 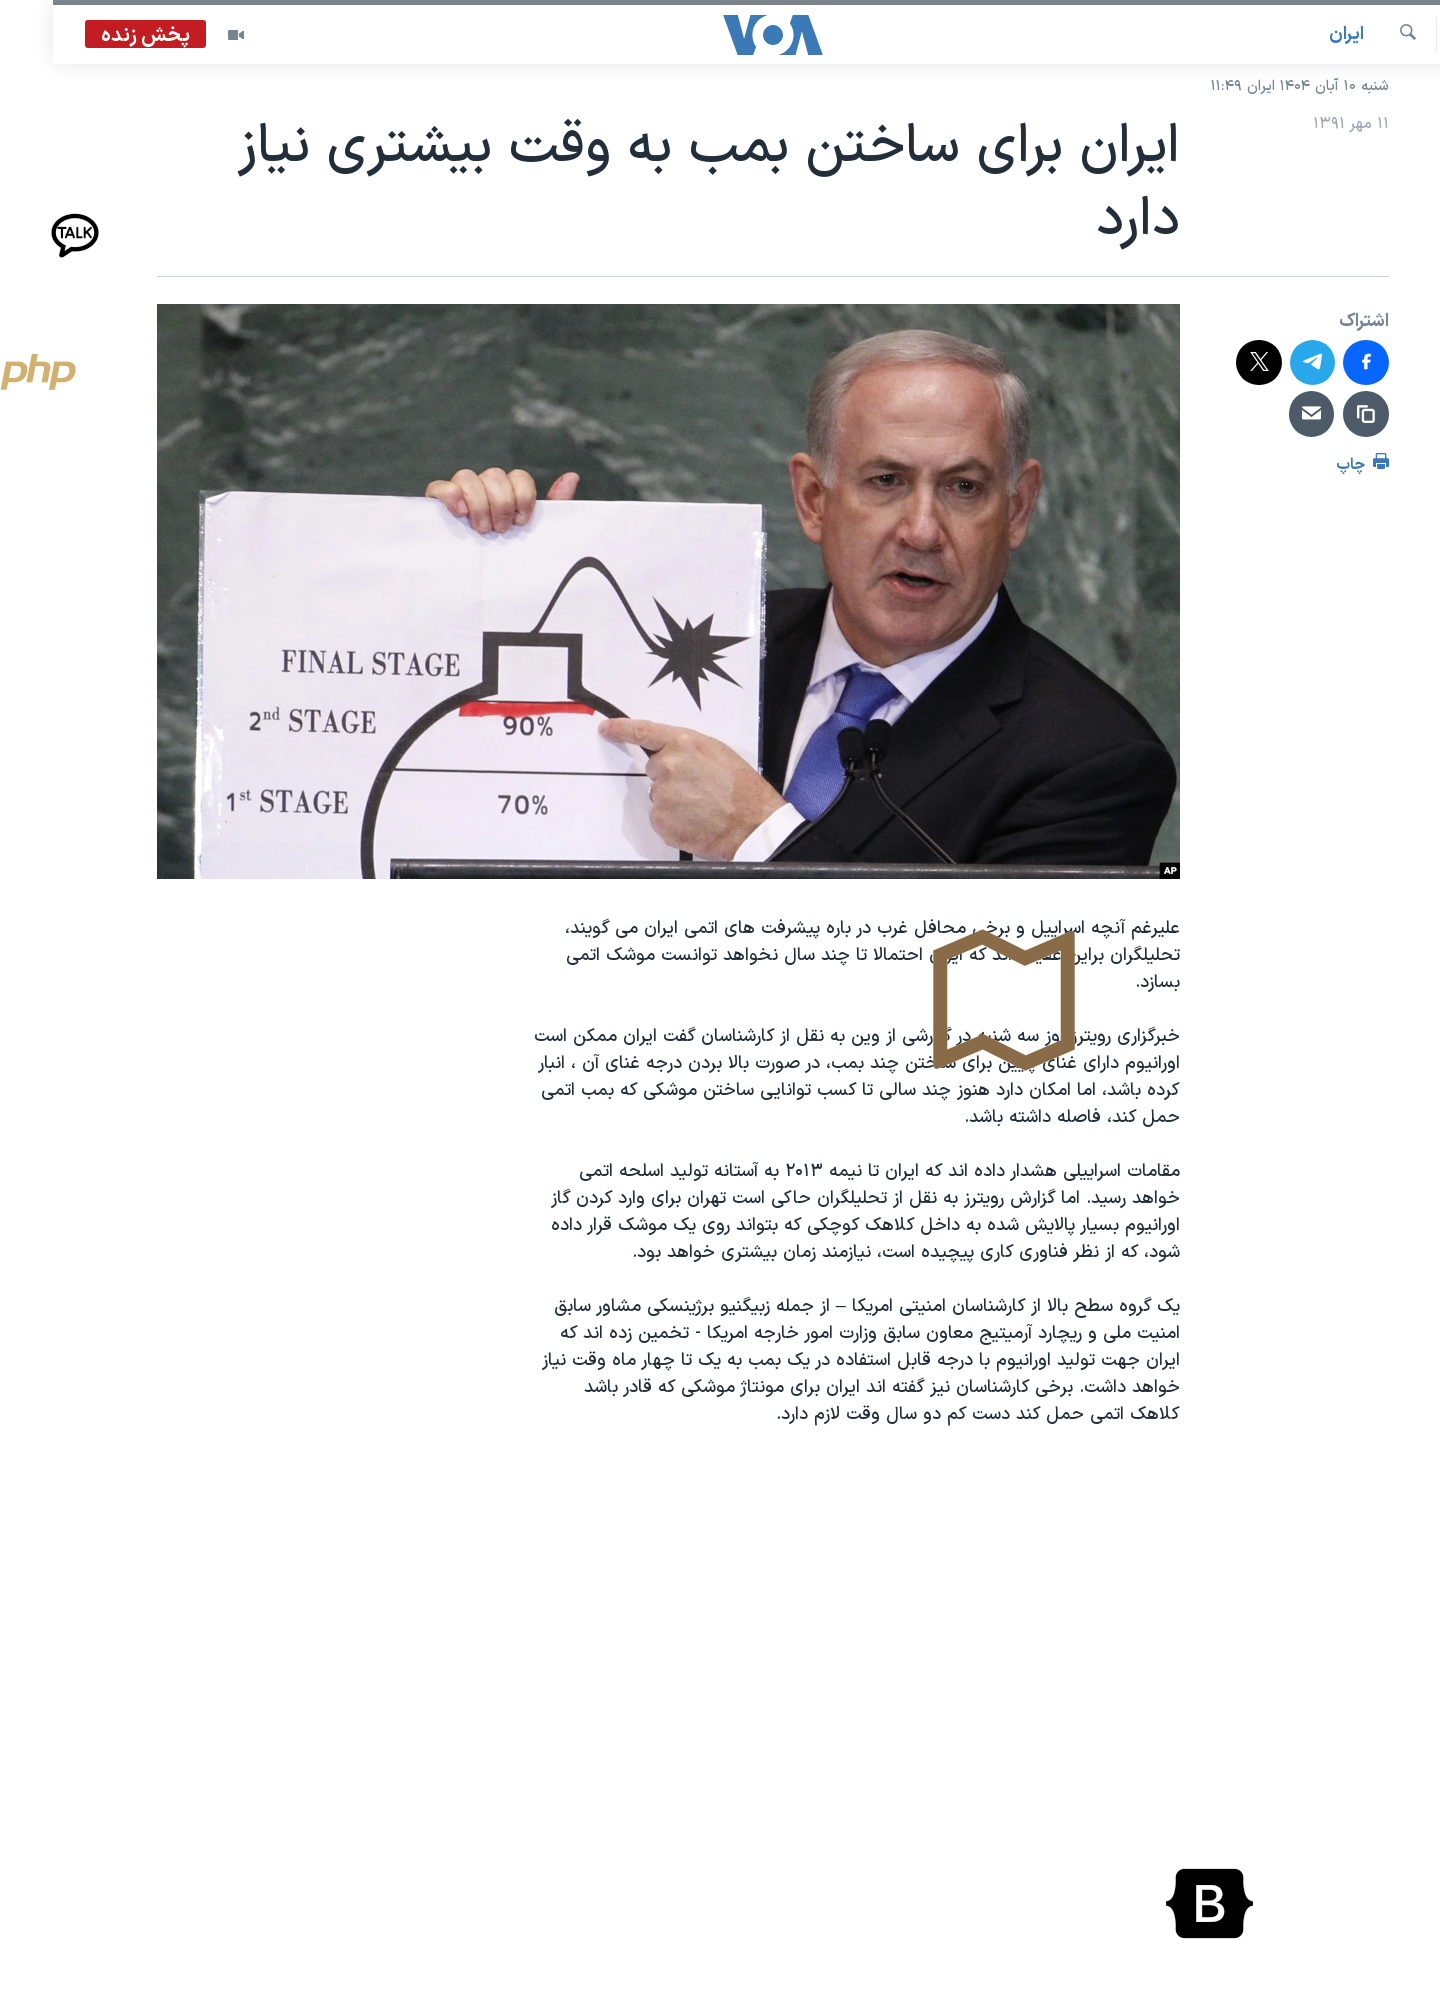 I want to click on indicates PHP programming language or technology, so click(x=38, y=374).